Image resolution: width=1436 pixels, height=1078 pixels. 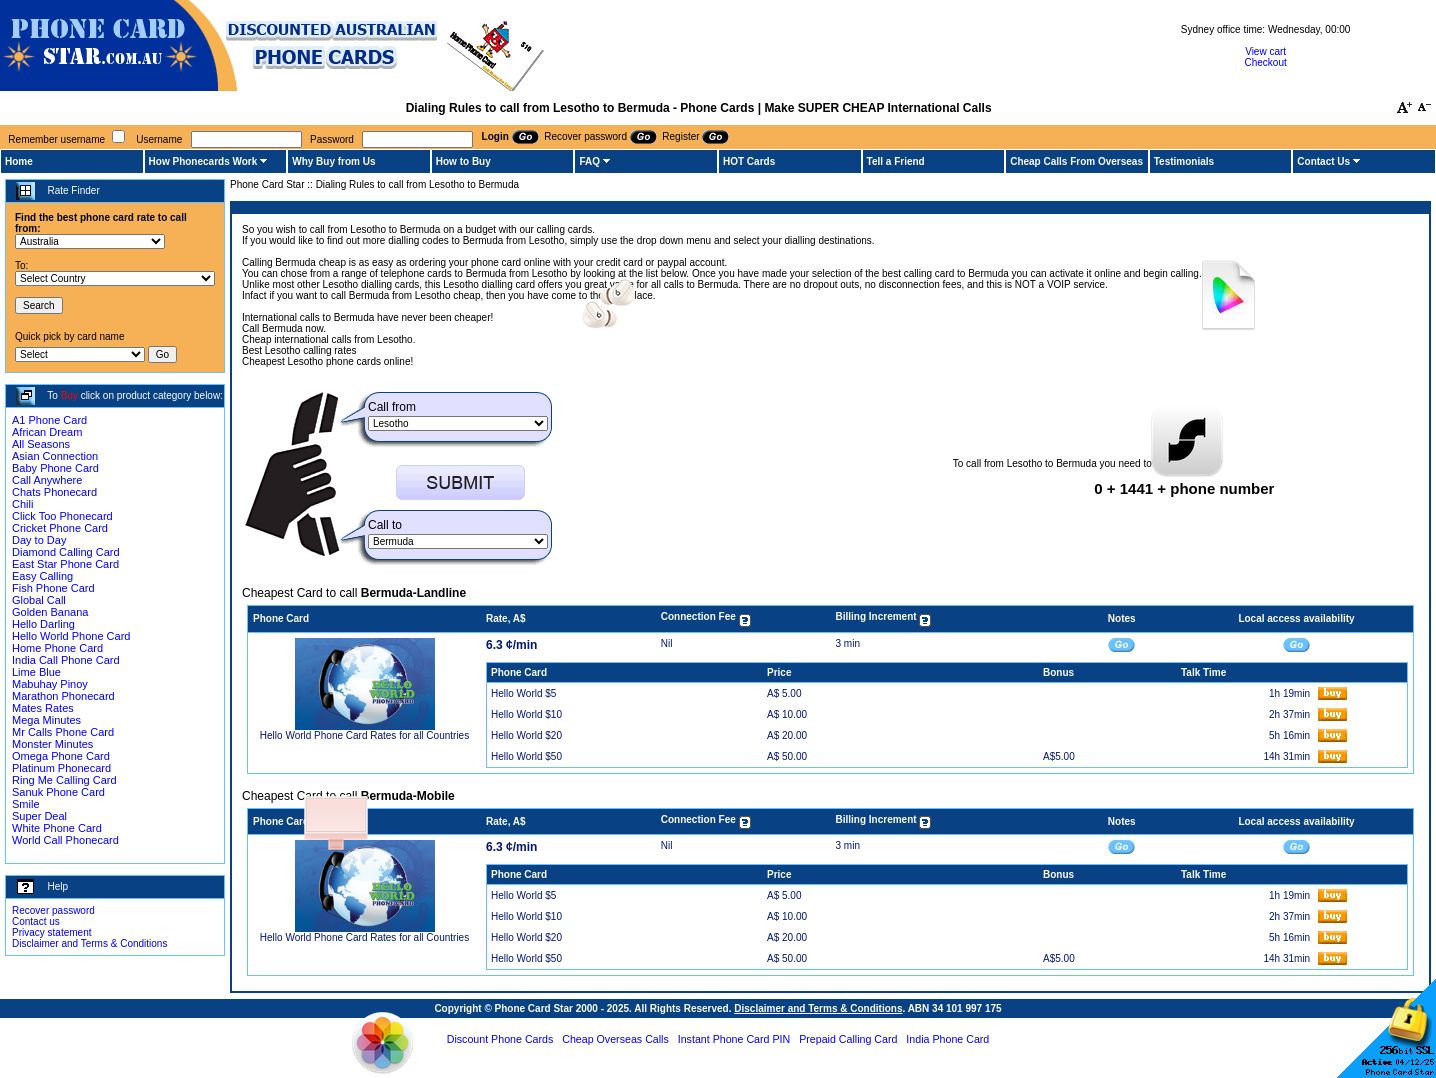 I want to click on connect beats wireless earbuds via bluetooth, so click(x=609, y=304).